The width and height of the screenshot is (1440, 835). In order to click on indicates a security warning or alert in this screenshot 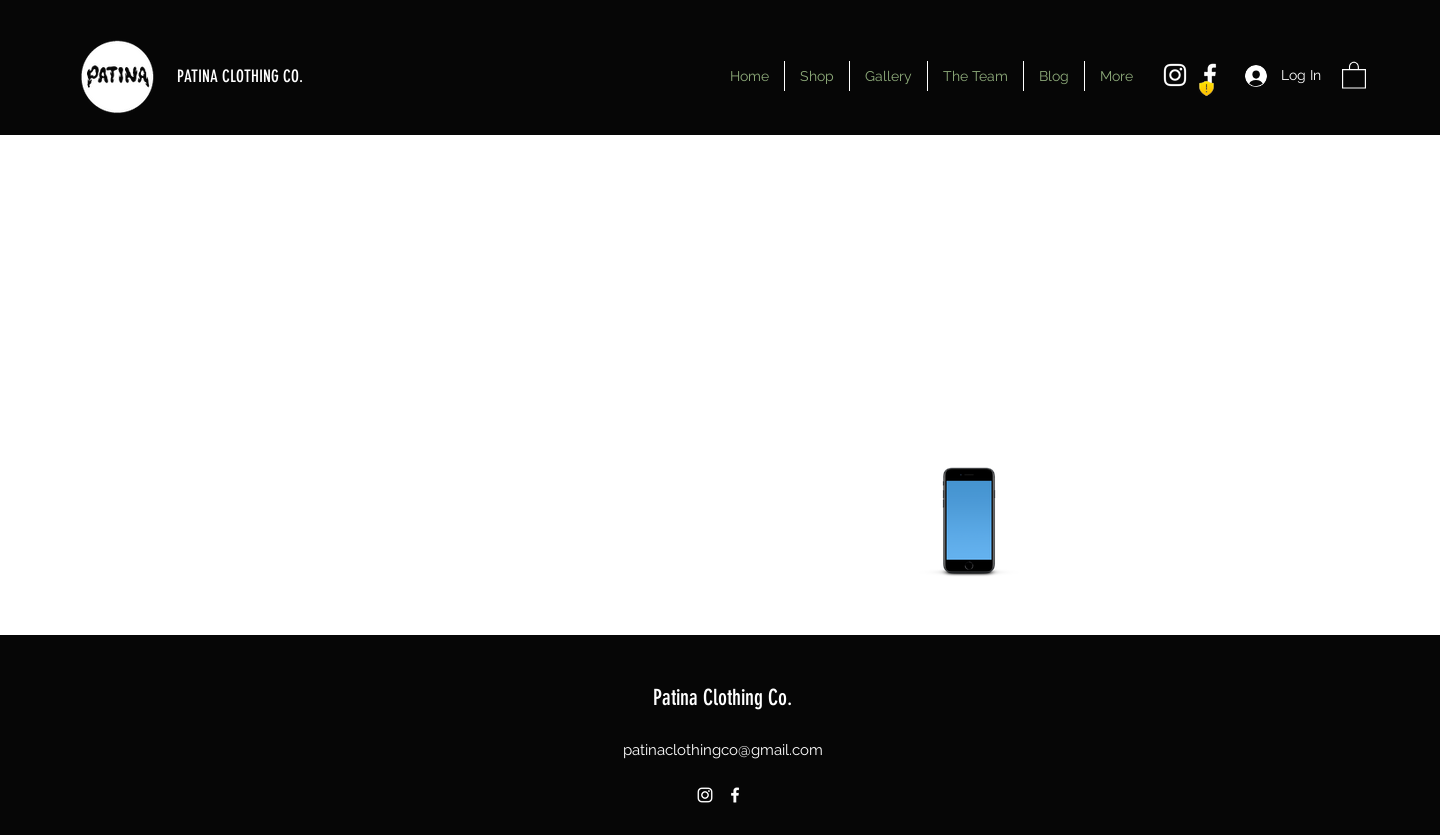, I will do `click(1206, 88)`.